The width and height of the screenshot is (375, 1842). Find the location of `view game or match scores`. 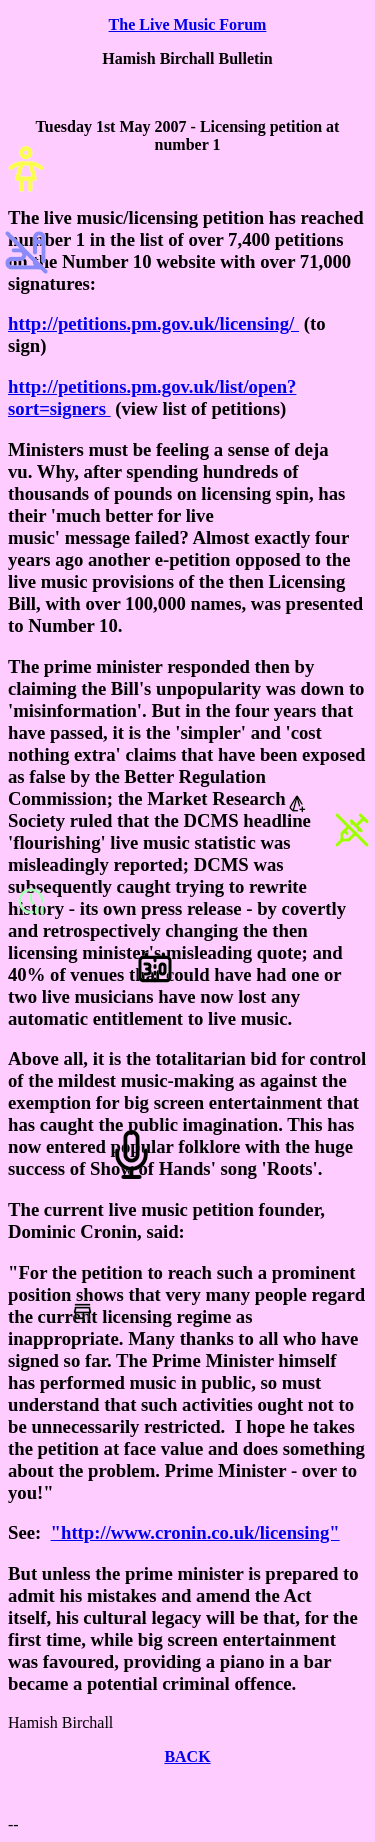

view game or match scores is located at coordinates (155, 969).